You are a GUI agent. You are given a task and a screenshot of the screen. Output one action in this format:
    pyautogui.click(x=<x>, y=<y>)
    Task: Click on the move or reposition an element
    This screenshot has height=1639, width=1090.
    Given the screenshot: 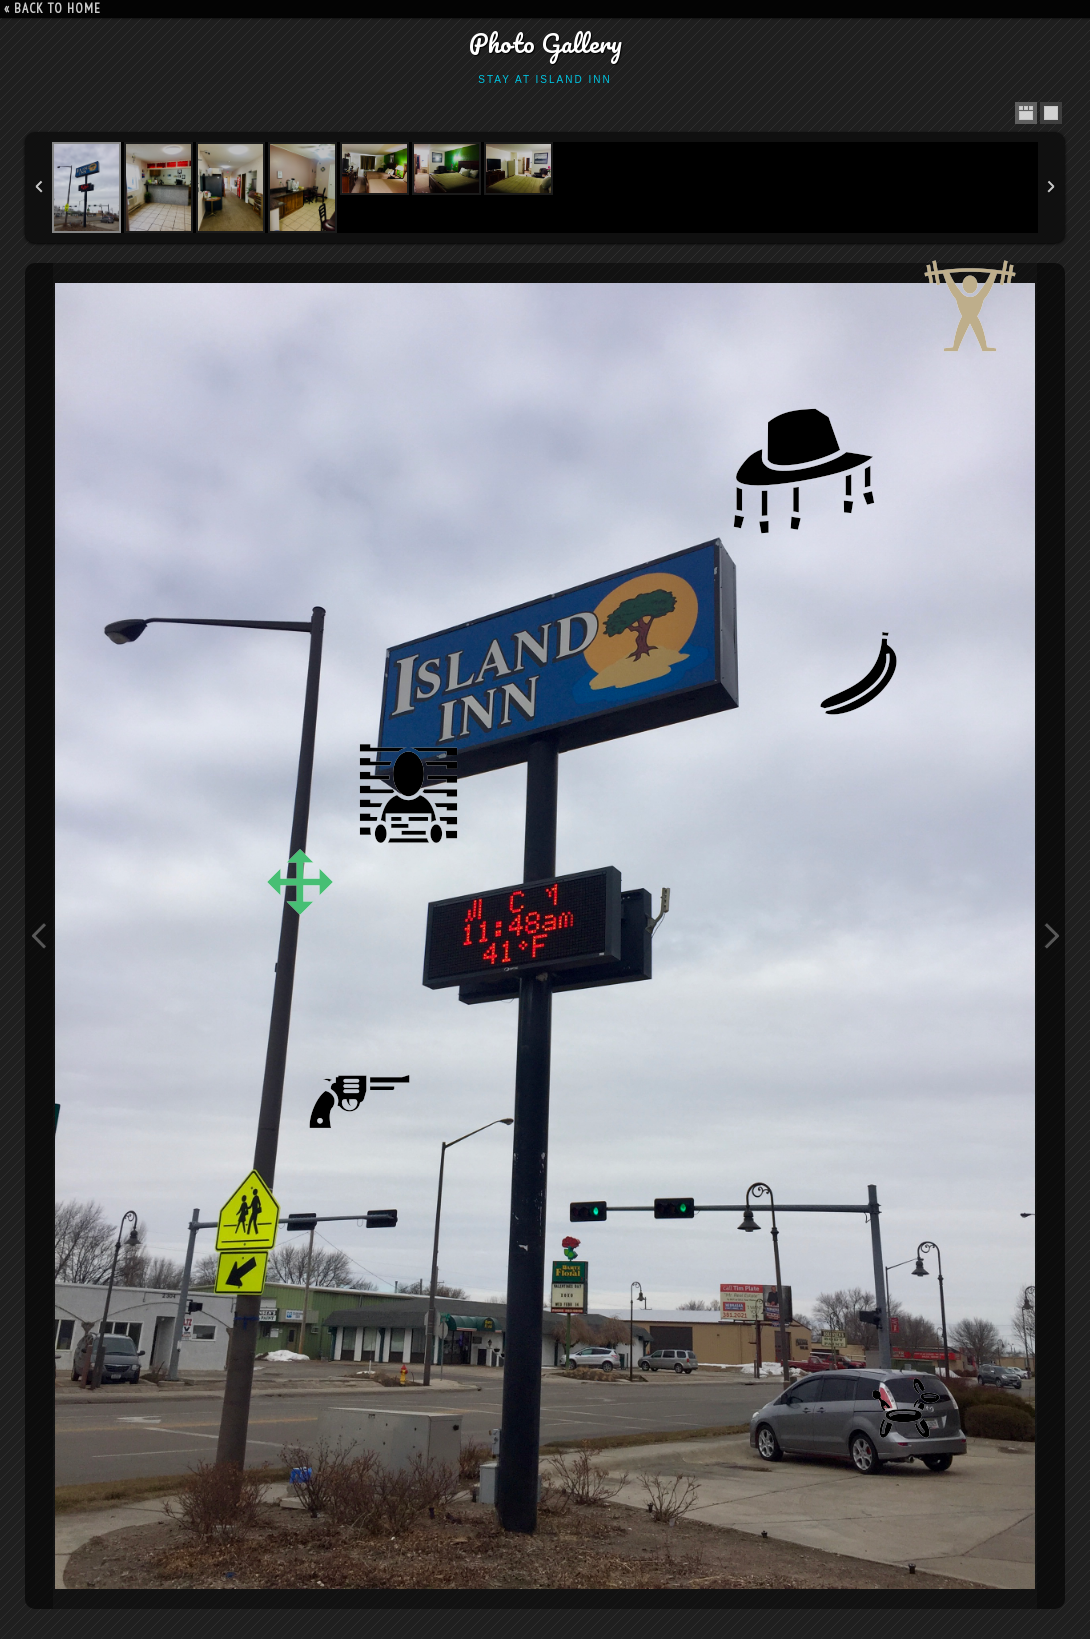 What is the action you would take?
    pyautogui.click(x=300, y=882)
    